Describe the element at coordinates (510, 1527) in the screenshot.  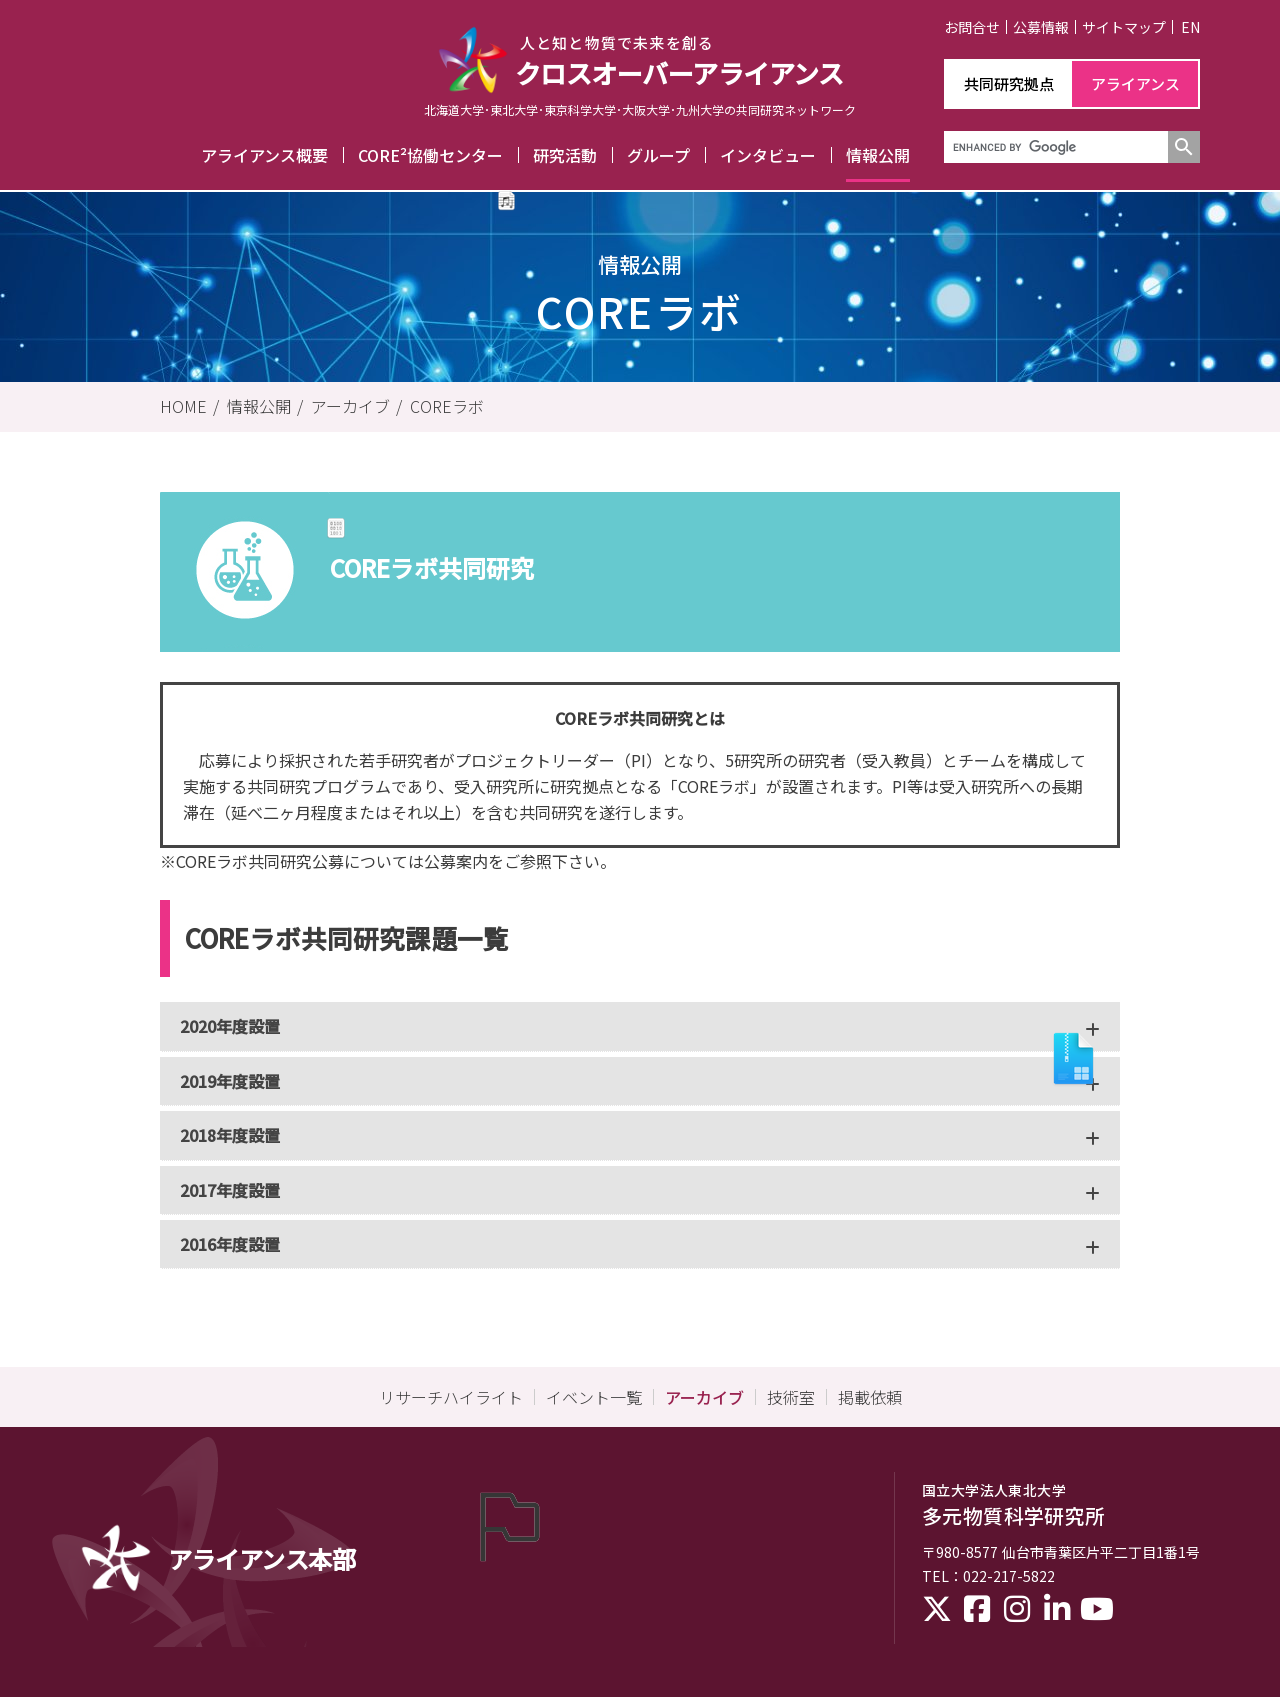
I see `access flag emojis in the emoji picker` at that location.